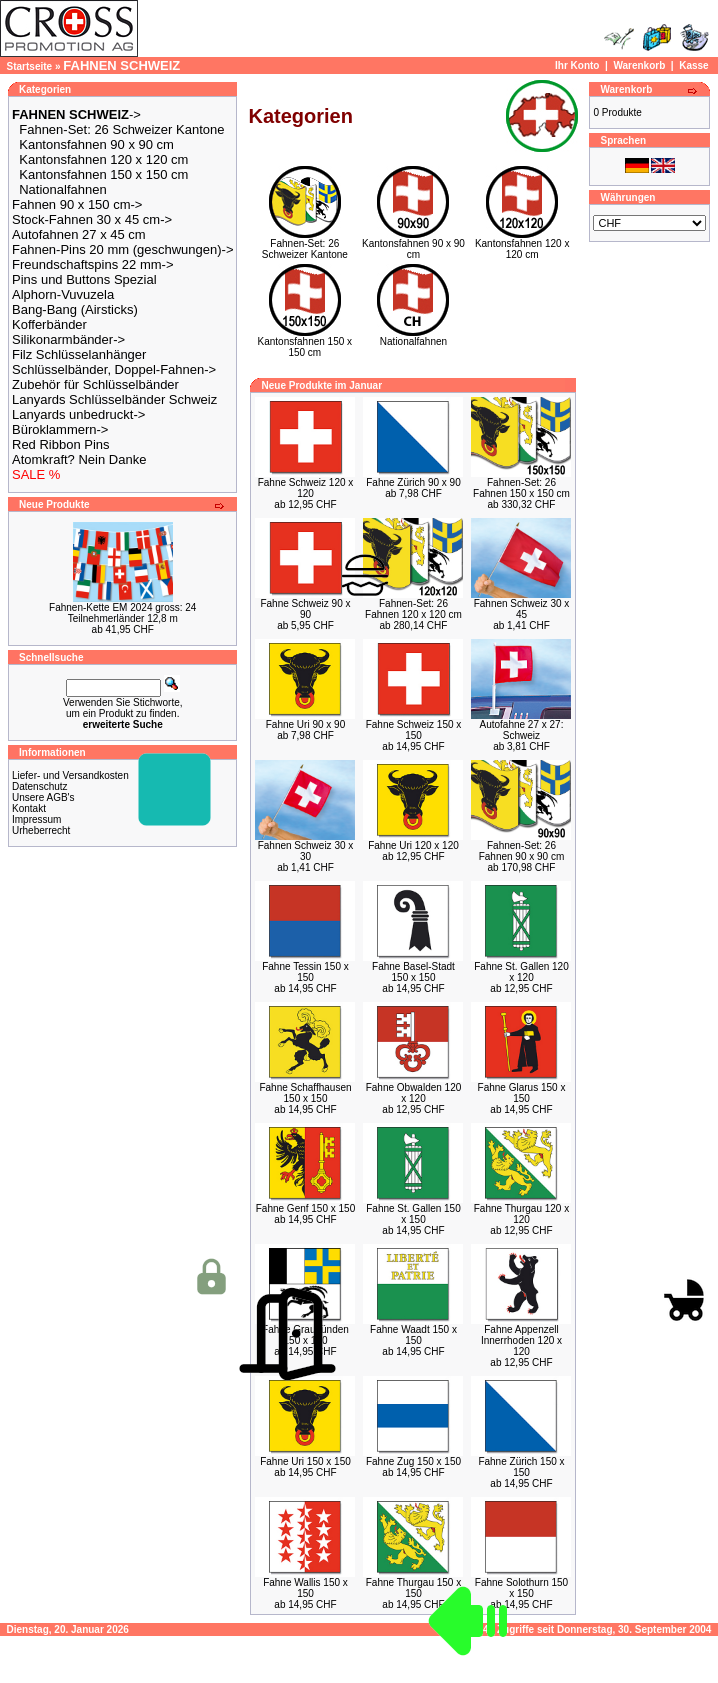 The width and height of the screenshot is (718, 1683). What do you see at coordinates (174, 789) in the screenshot?
I see `stop or halt media playback` at bounding box center [174, 789].